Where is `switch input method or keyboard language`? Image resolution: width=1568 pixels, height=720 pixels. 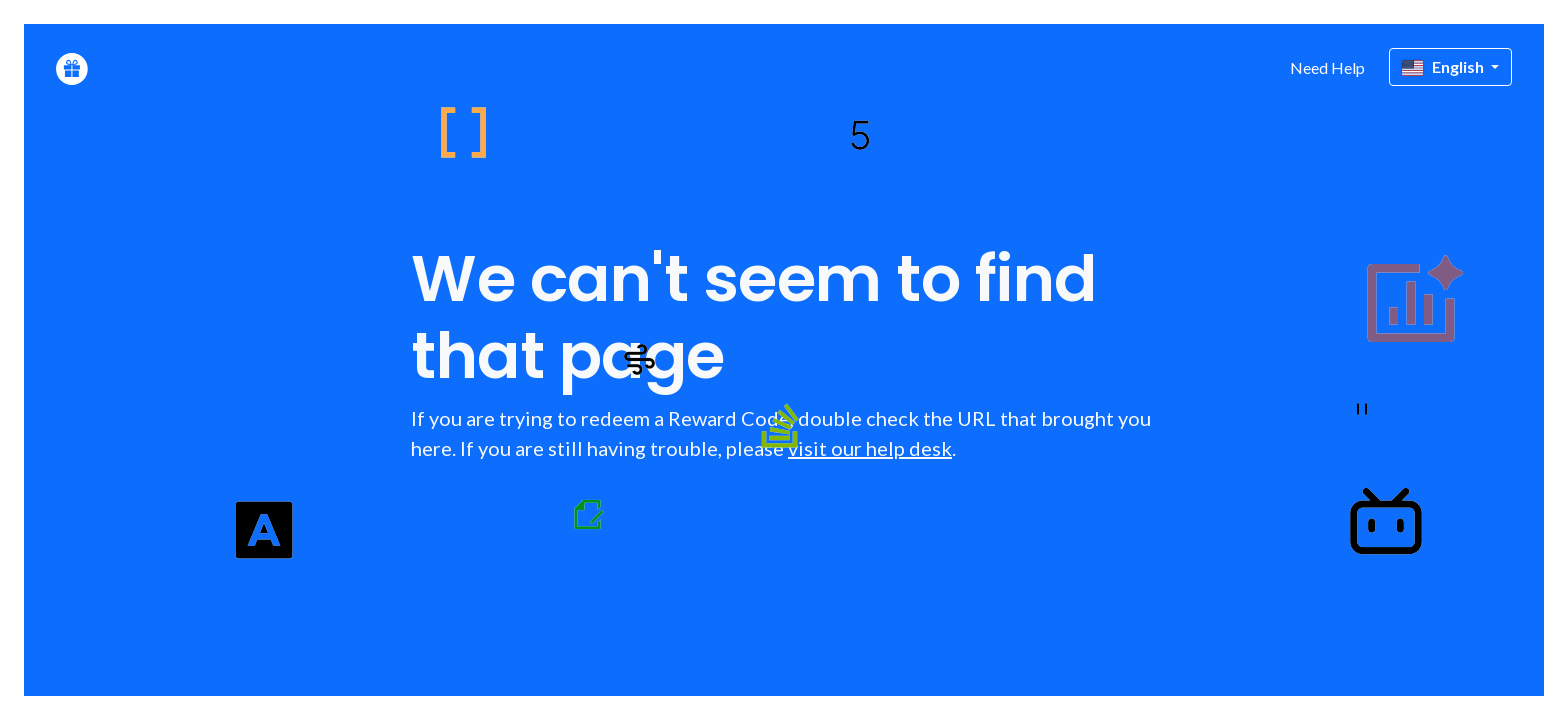
switch input method or keyboard language is located at coordinates (264, 530).